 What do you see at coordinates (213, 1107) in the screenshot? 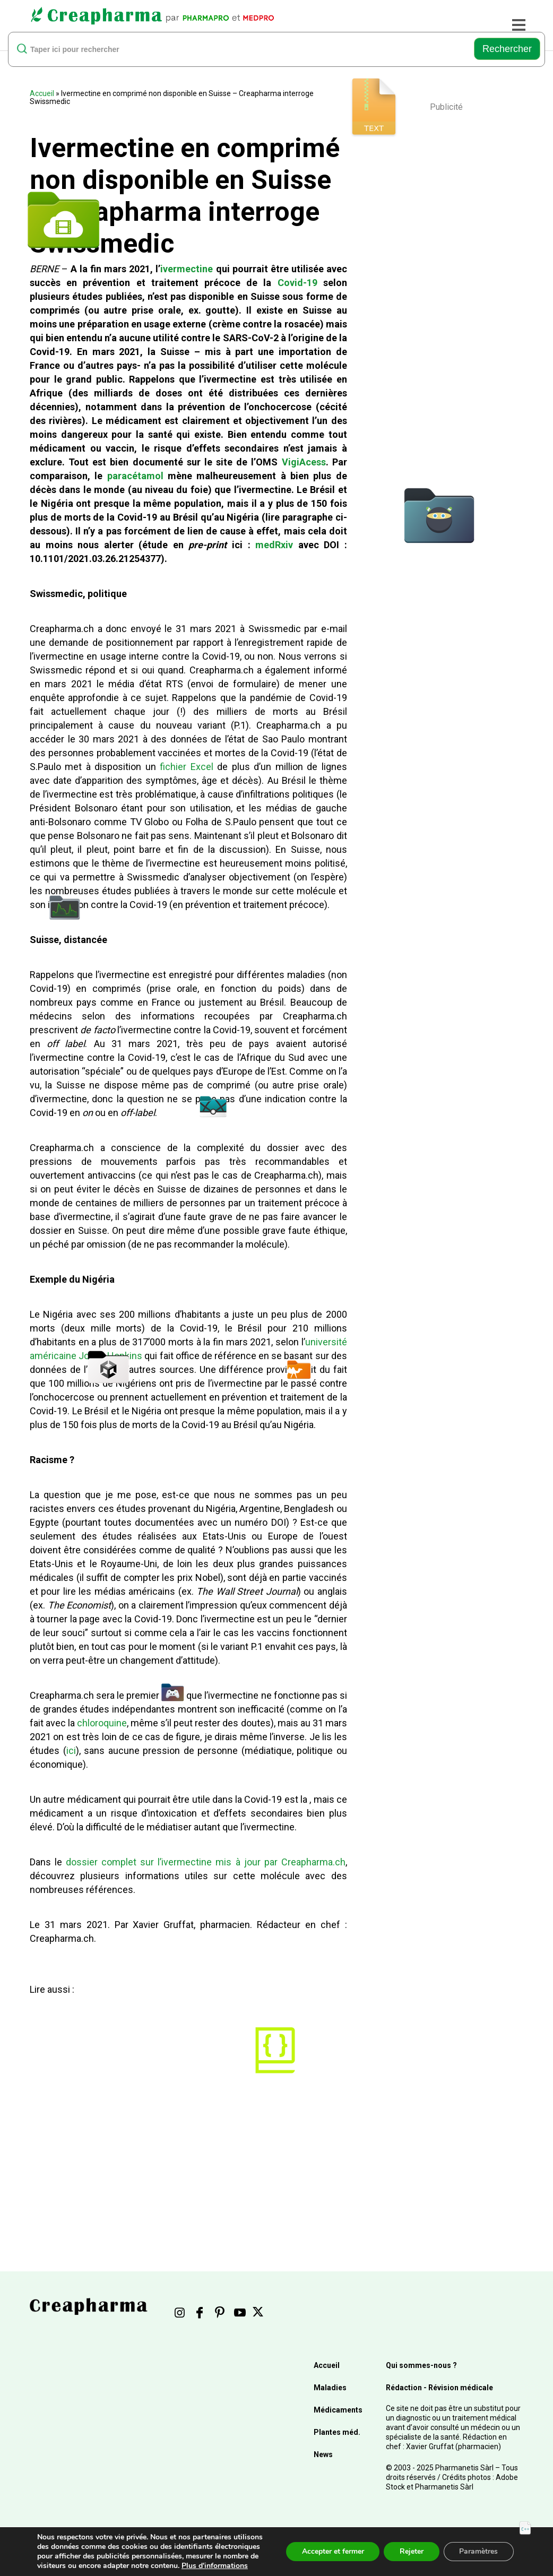
I see `folder for pokémon net ball collection or related game assets` at bounding box center [213, 1107].